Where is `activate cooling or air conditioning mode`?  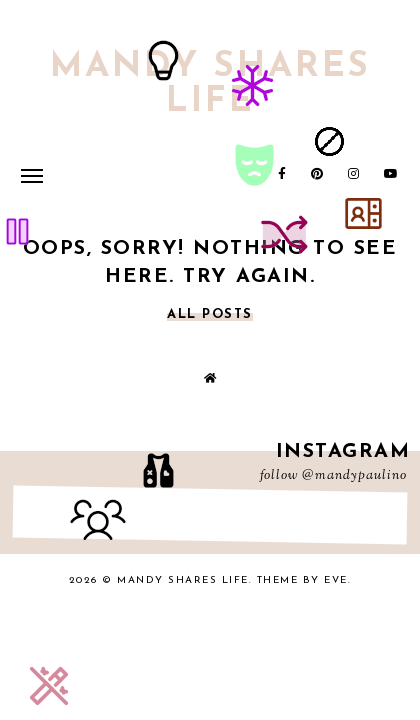 activate cooling or air conditioning mode is located at coordinates (252, 85).